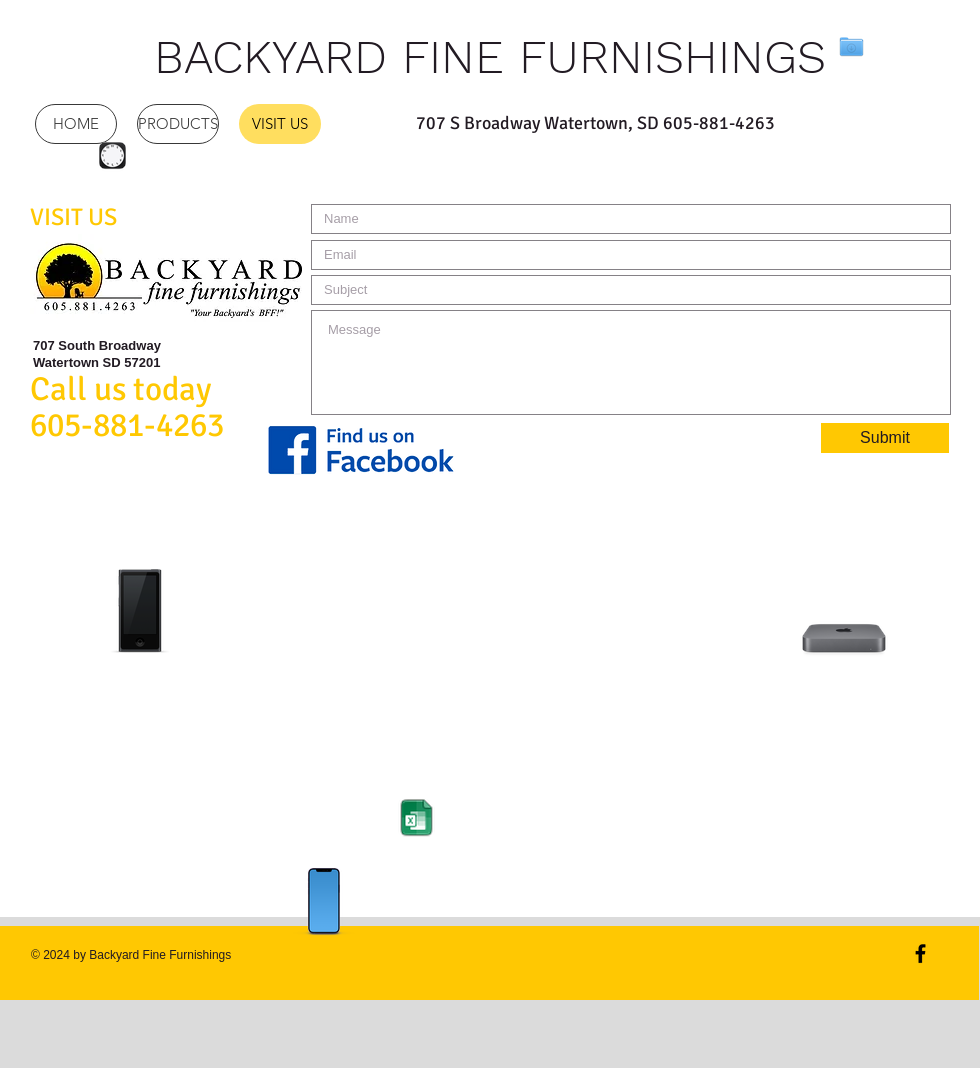  Describe the element at coordinates (112, 155) in the screenshot. I see `open the clock app` at that location.